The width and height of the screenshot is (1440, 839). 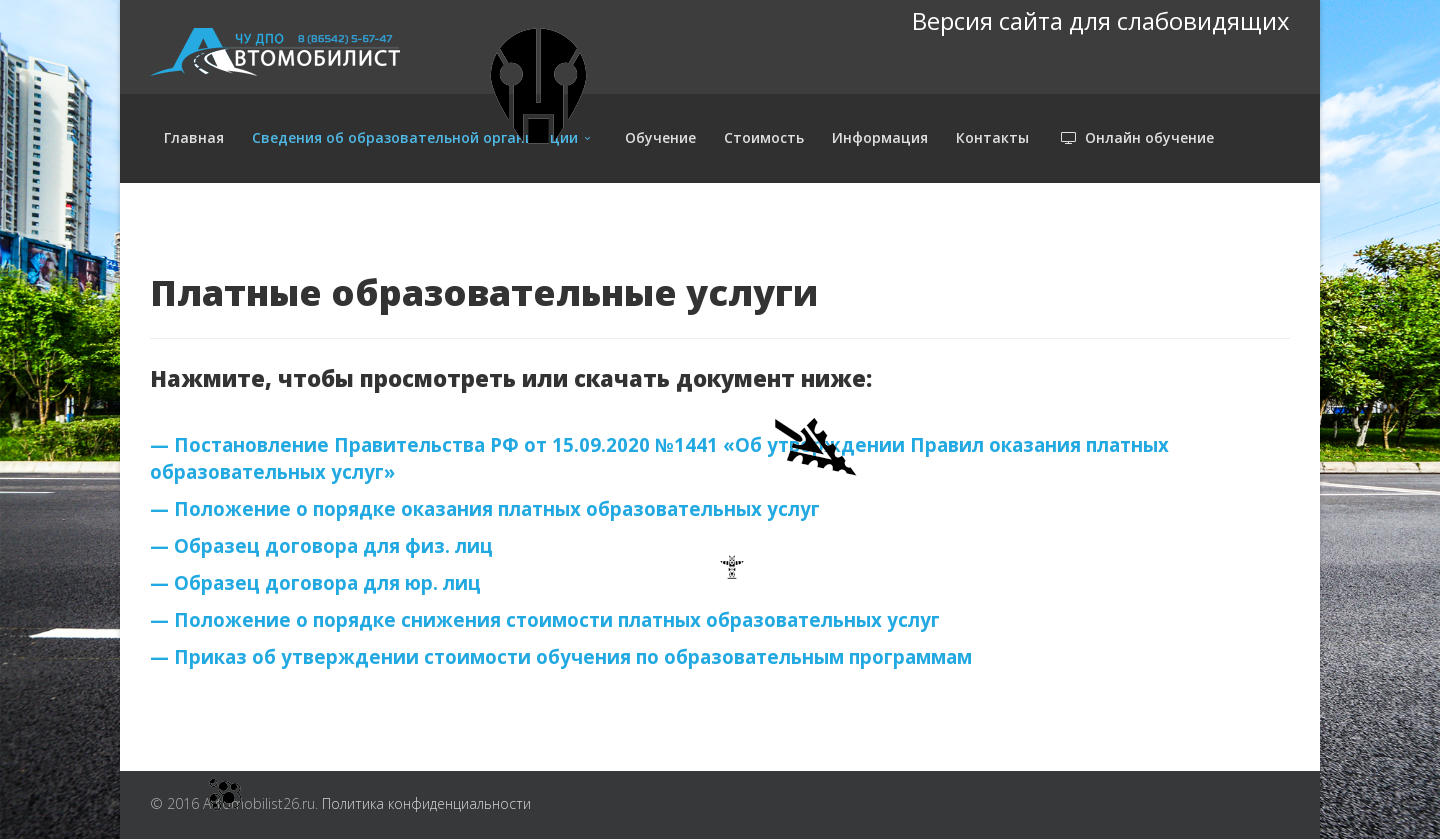 I want to click on android or robot character avatar, so click(x=538, y=86).